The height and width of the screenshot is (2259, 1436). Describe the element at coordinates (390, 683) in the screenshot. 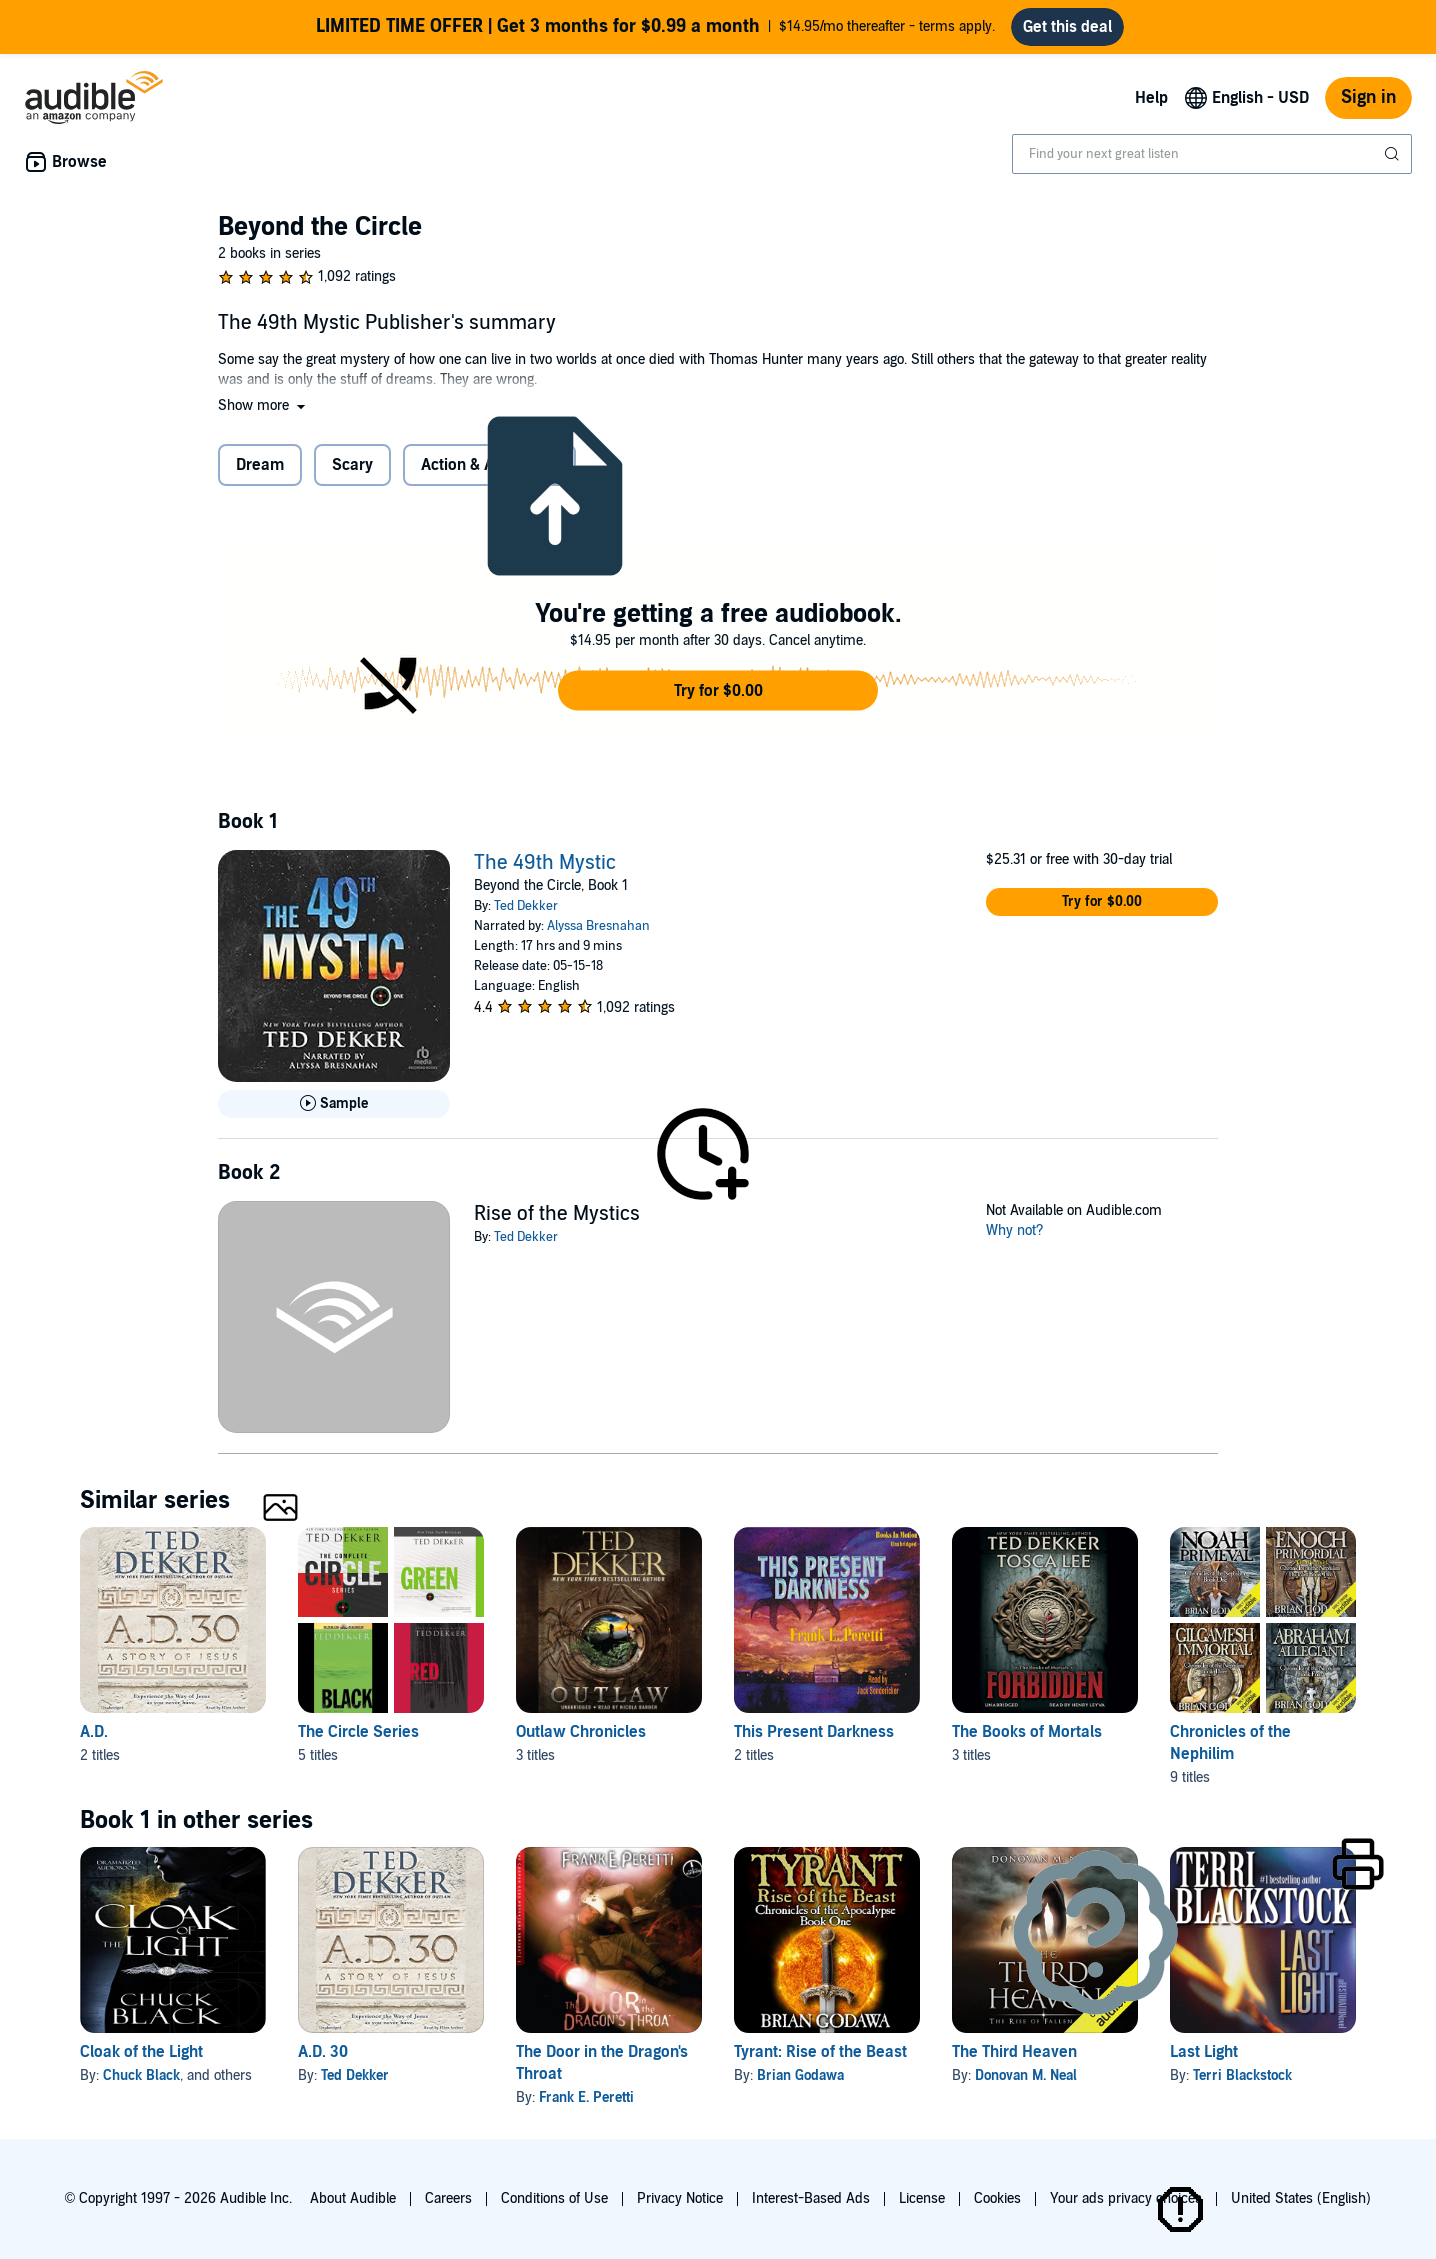

I see `phone calls are disabled or unavailable` at that location.